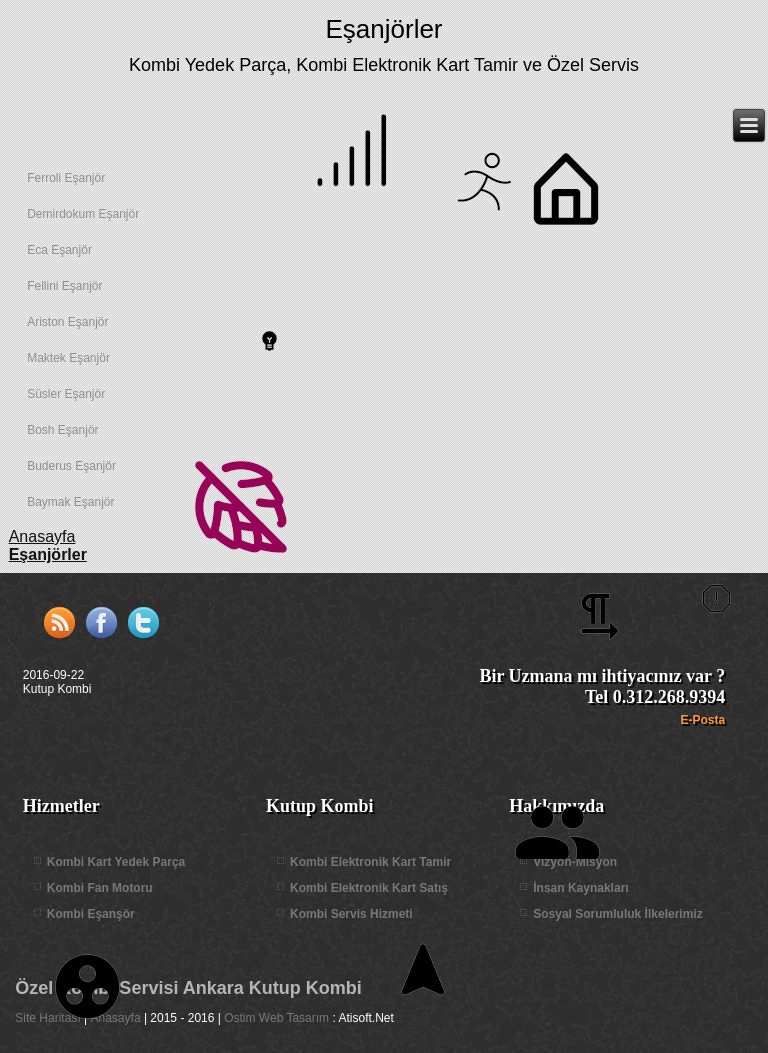  What do you see at coordinates (241, 507) in the screenshot?
I see `disable hop or jump animation` at bounding box center [241, 507].